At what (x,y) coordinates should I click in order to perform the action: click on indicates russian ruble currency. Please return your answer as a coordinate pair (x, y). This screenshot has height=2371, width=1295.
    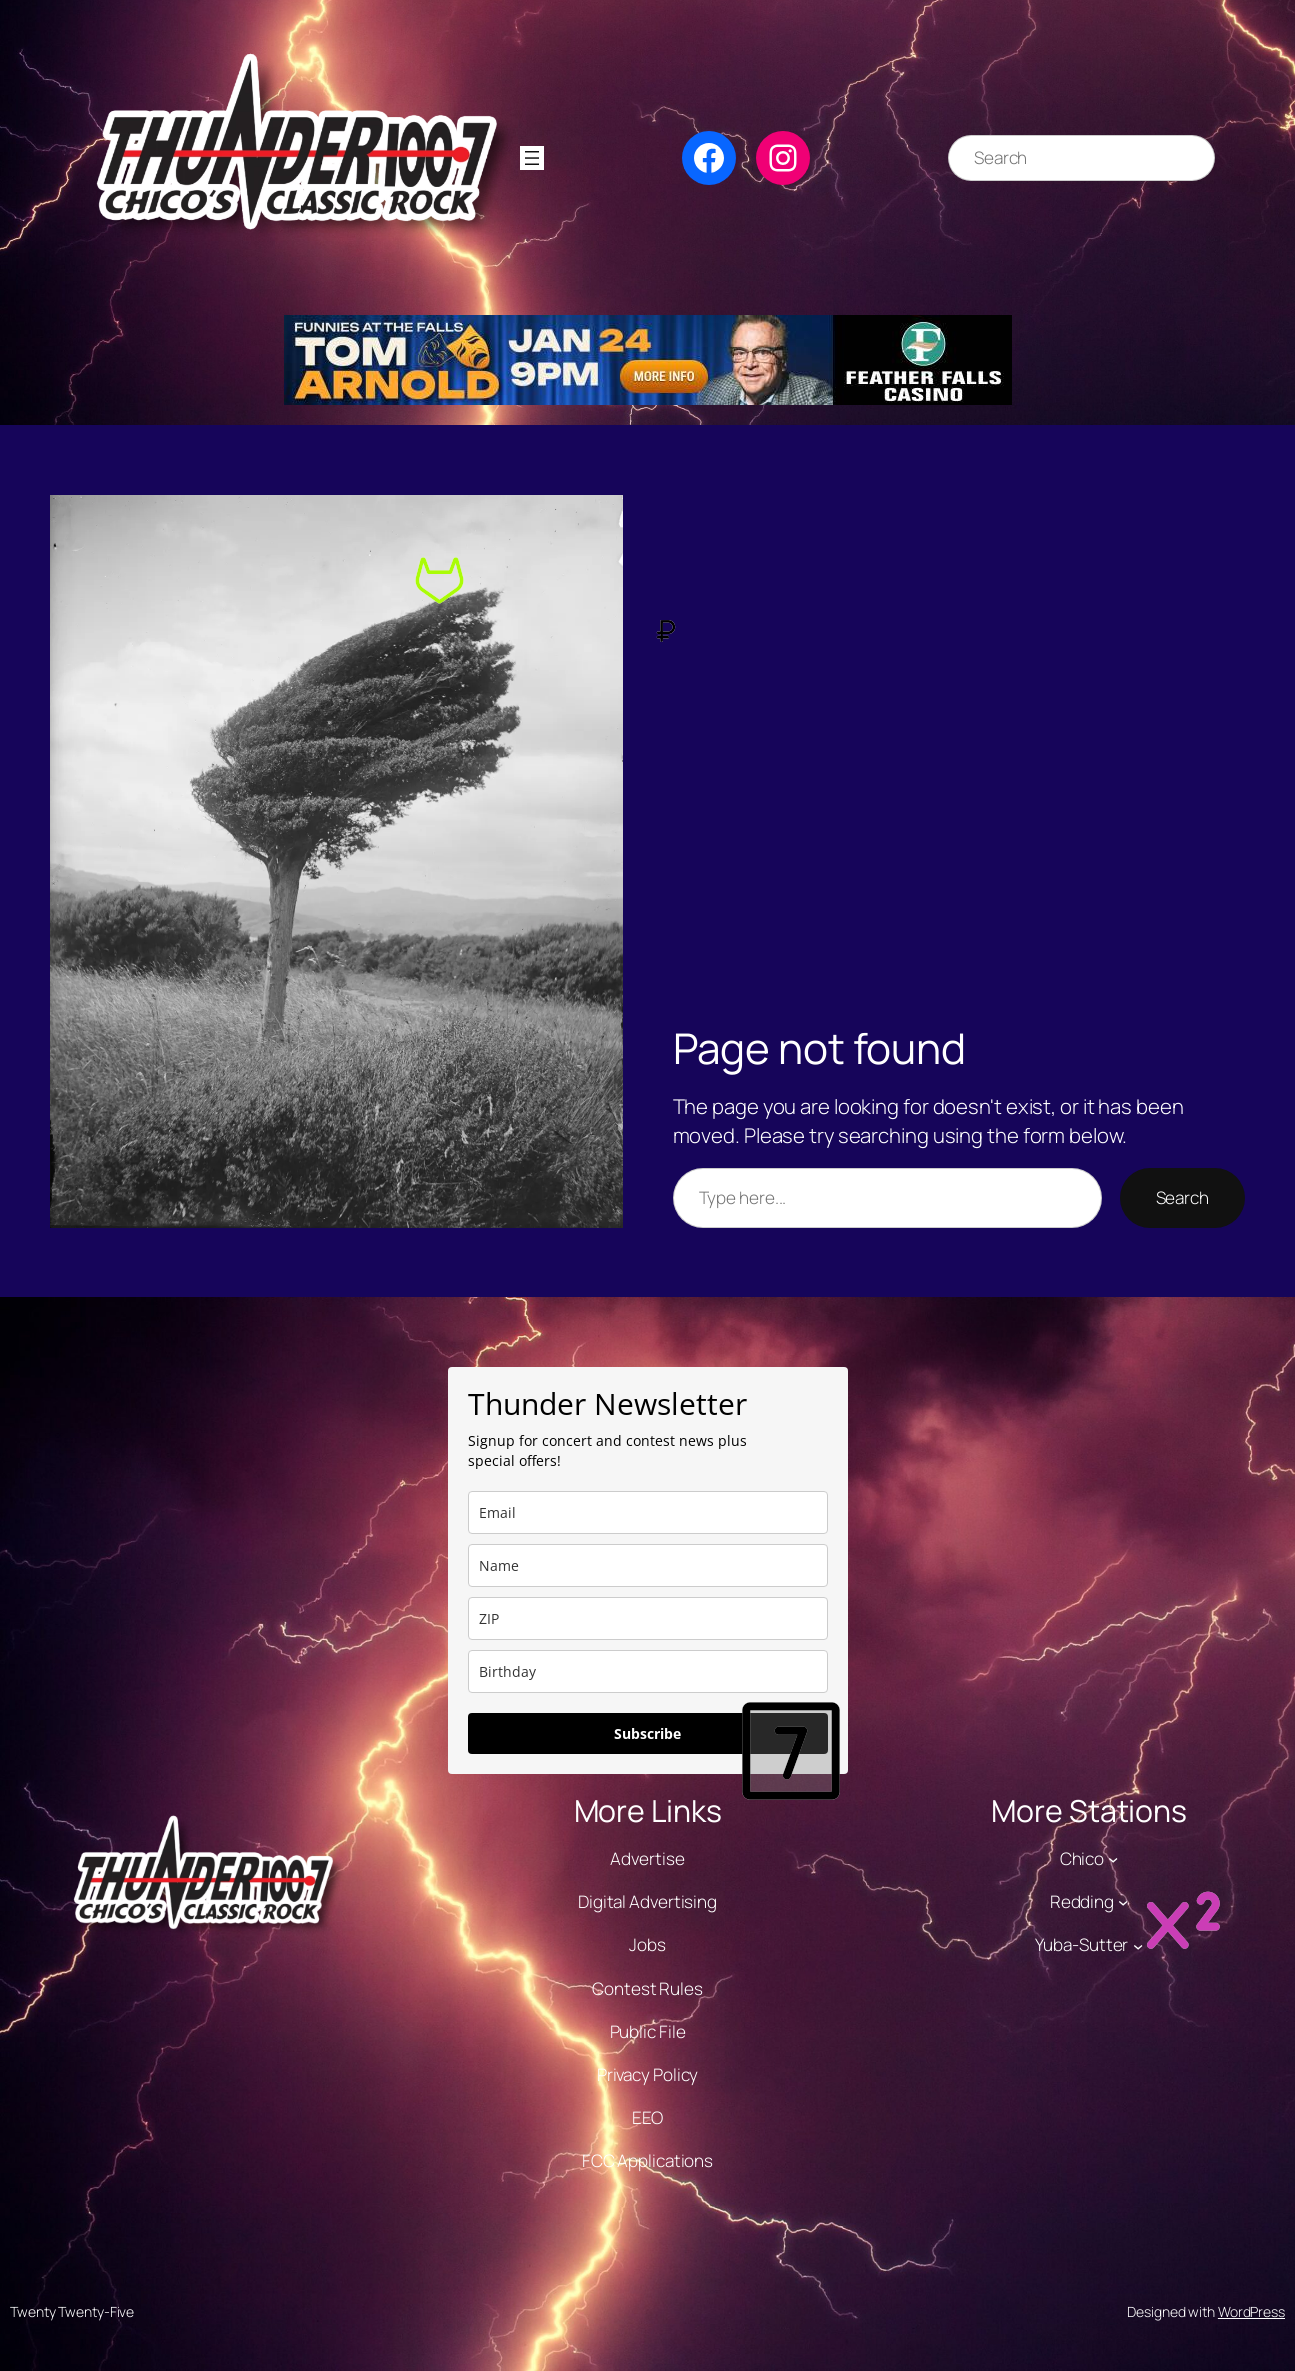
    Looking at the image, I should click on (666, 631).